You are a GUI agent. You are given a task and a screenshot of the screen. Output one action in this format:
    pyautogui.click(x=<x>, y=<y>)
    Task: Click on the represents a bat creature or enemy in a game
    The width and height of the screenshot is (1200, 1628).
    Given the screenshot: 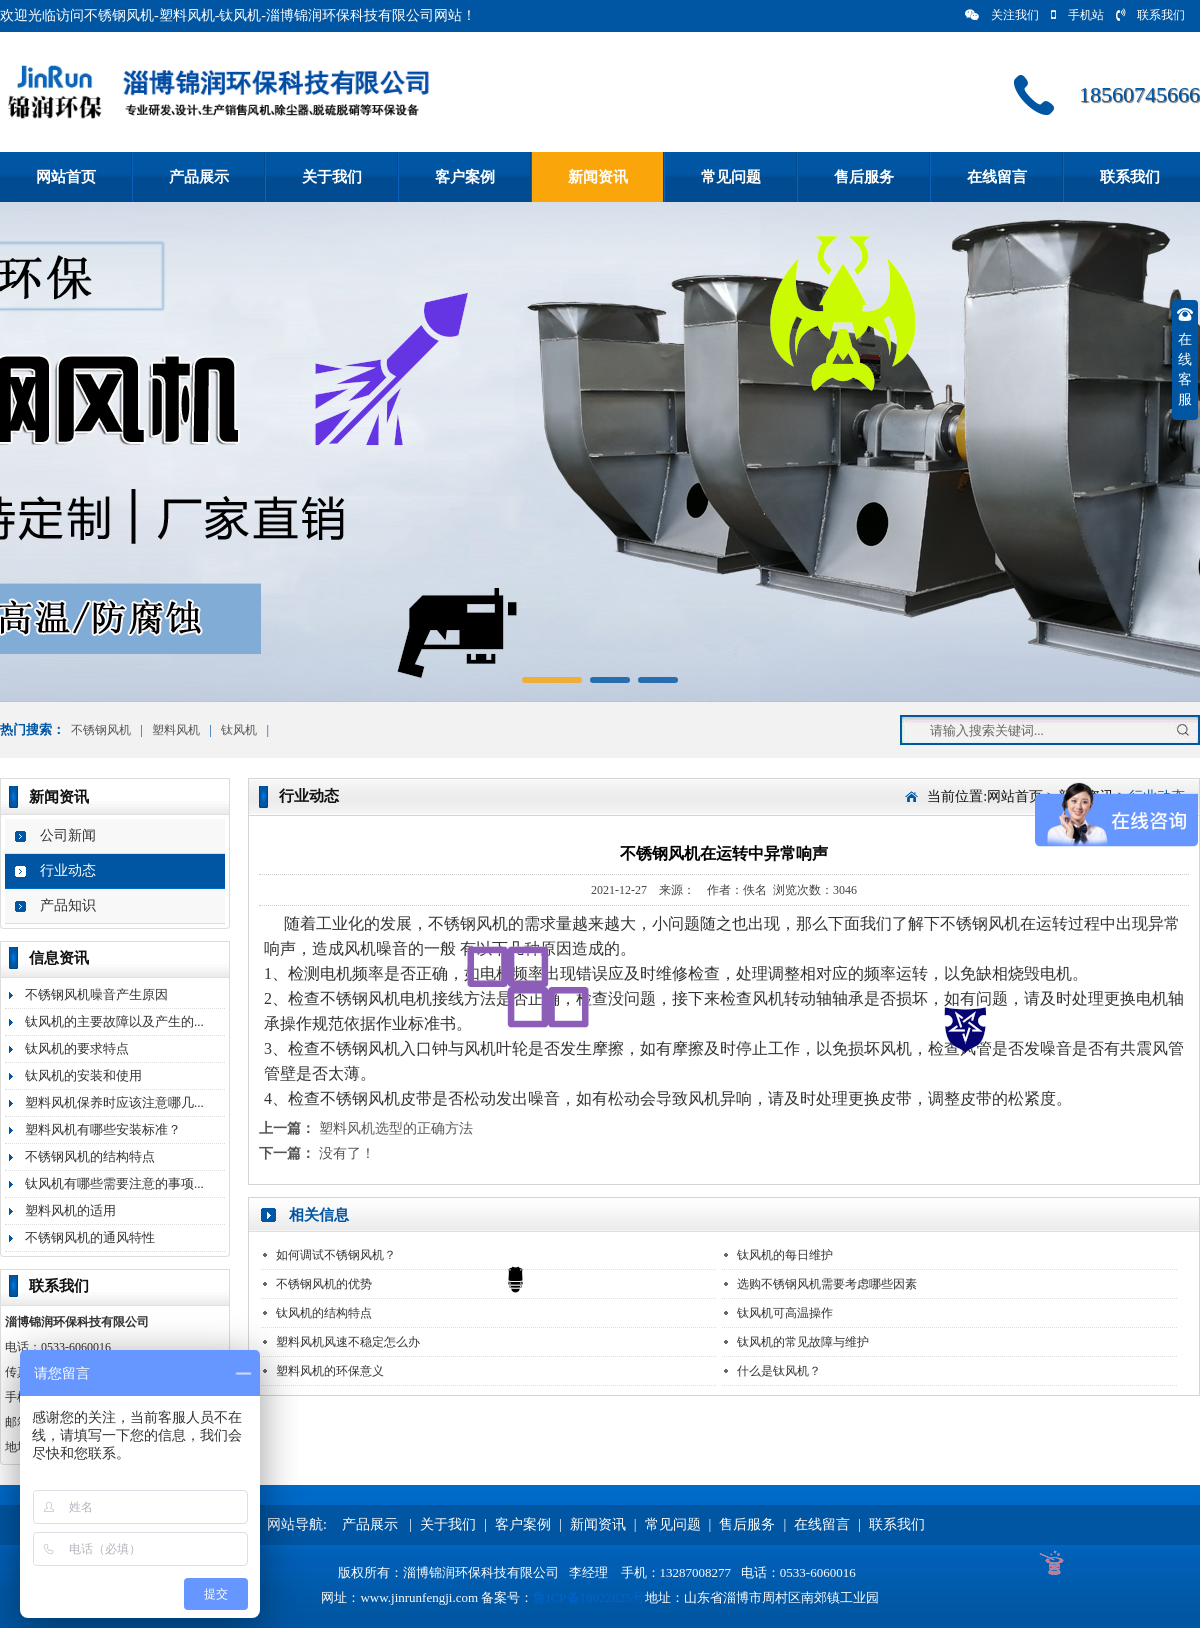 What is the action you would take?
    pyautogui.click(x=843, y=315)
    